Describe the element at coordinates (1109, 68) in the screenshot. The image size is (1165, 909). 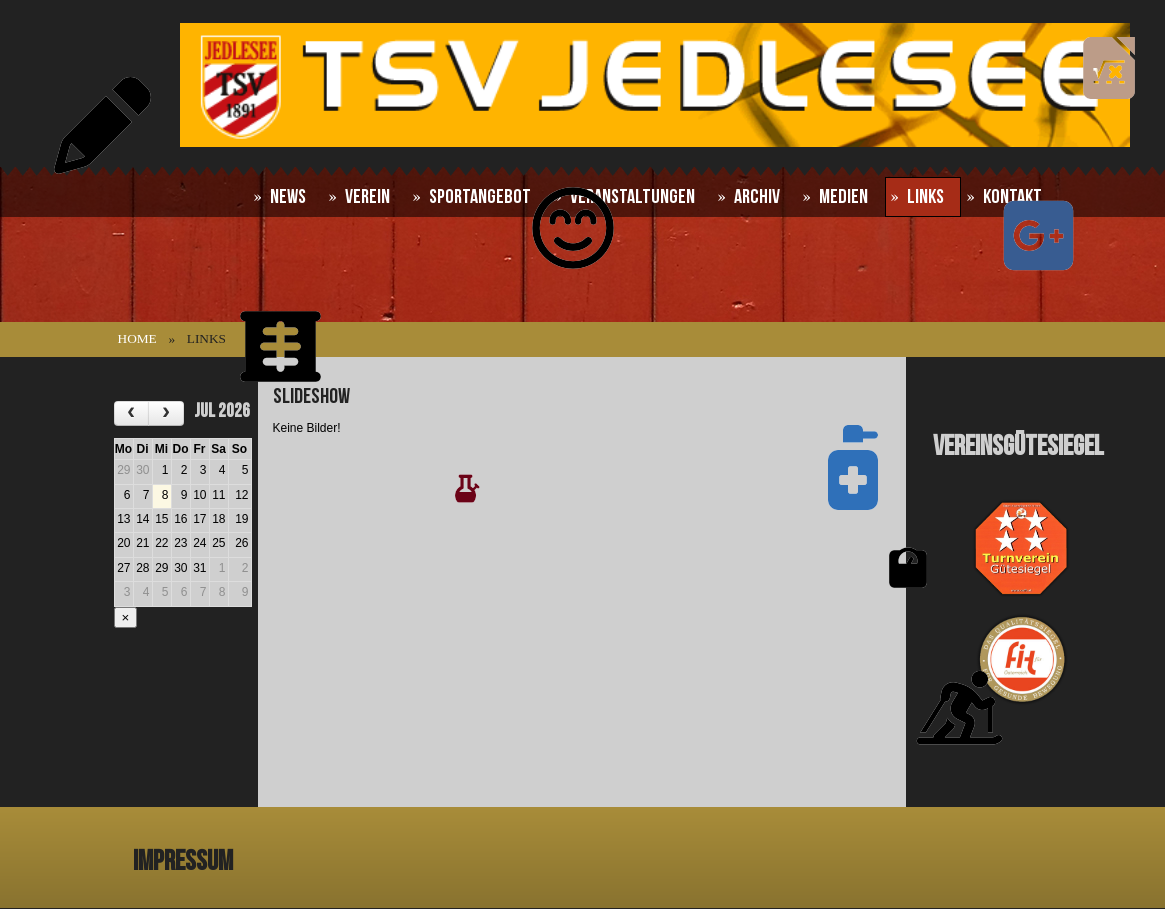
I see `open LibreOffice Math application` at that location.